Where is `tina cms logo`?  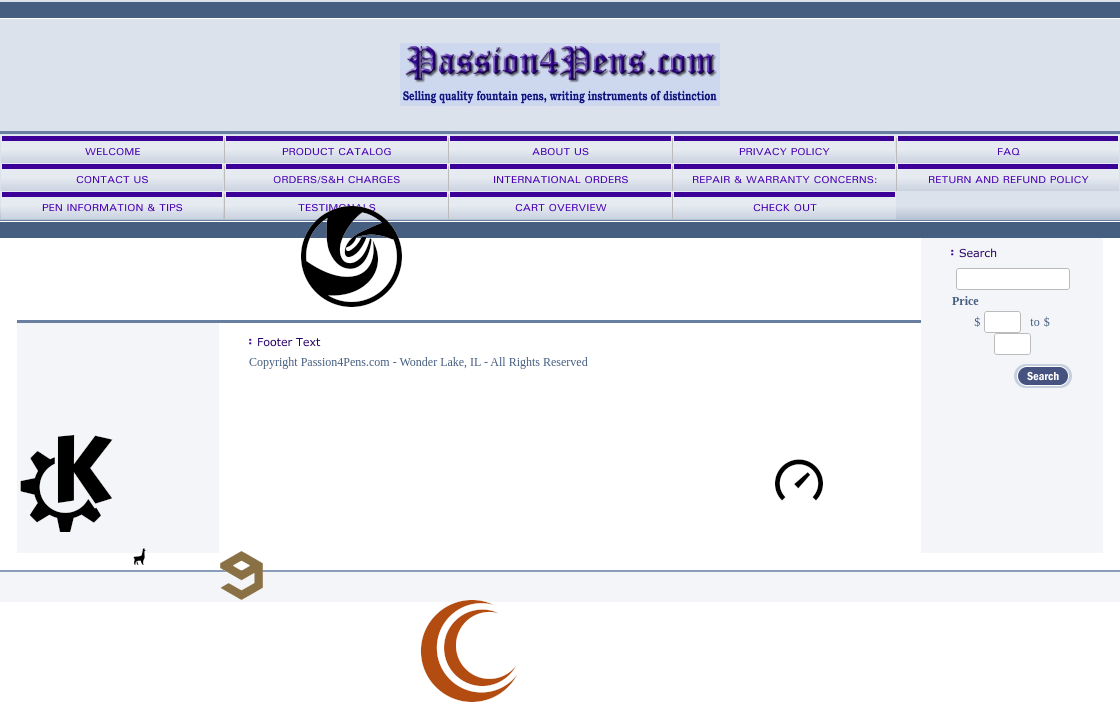
tina cms logo is located at coordinates (139, 556).